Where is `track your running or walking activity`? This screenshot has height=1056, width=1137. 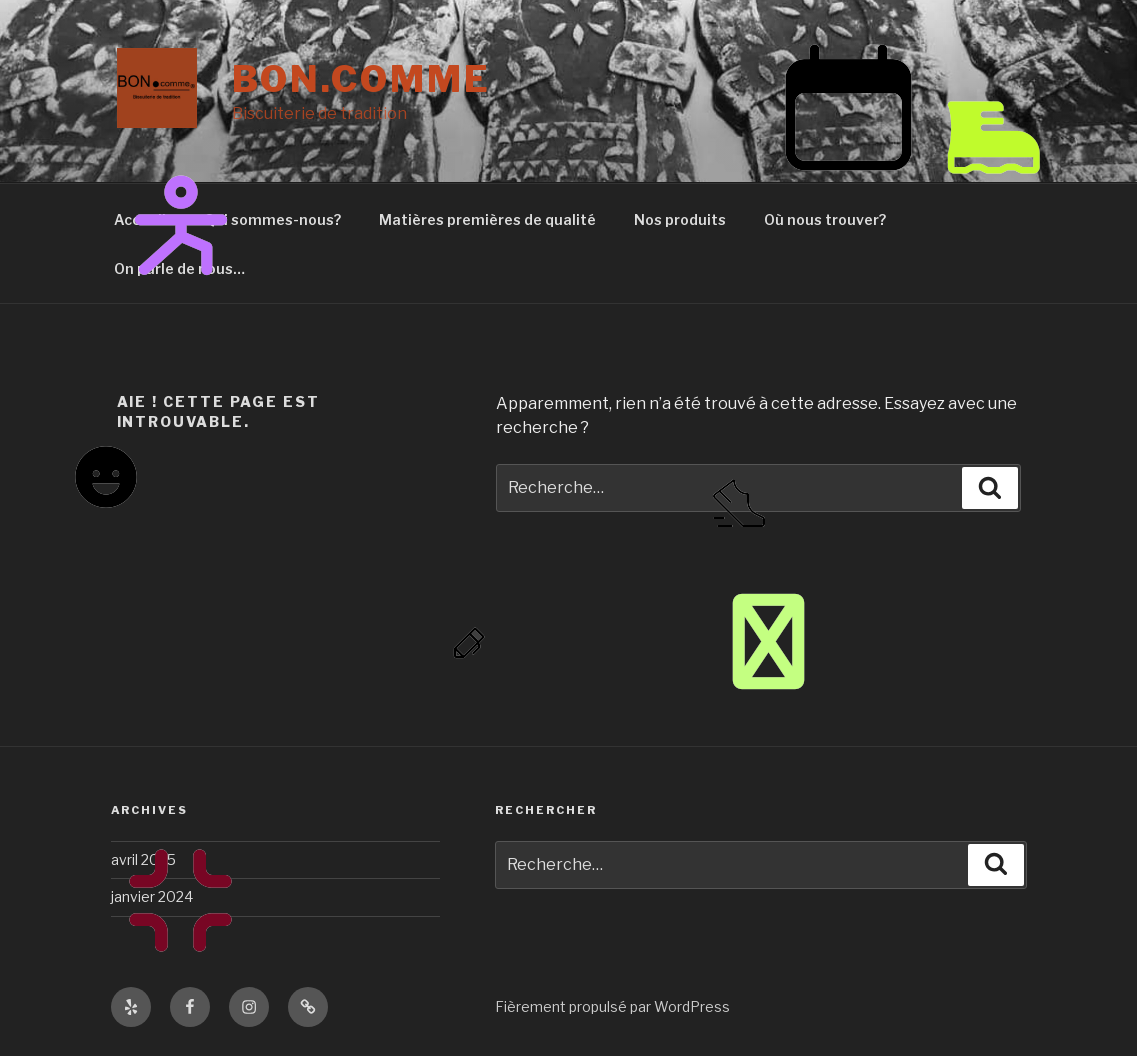
track your running or walking activity is located at coordinates (738, 506).